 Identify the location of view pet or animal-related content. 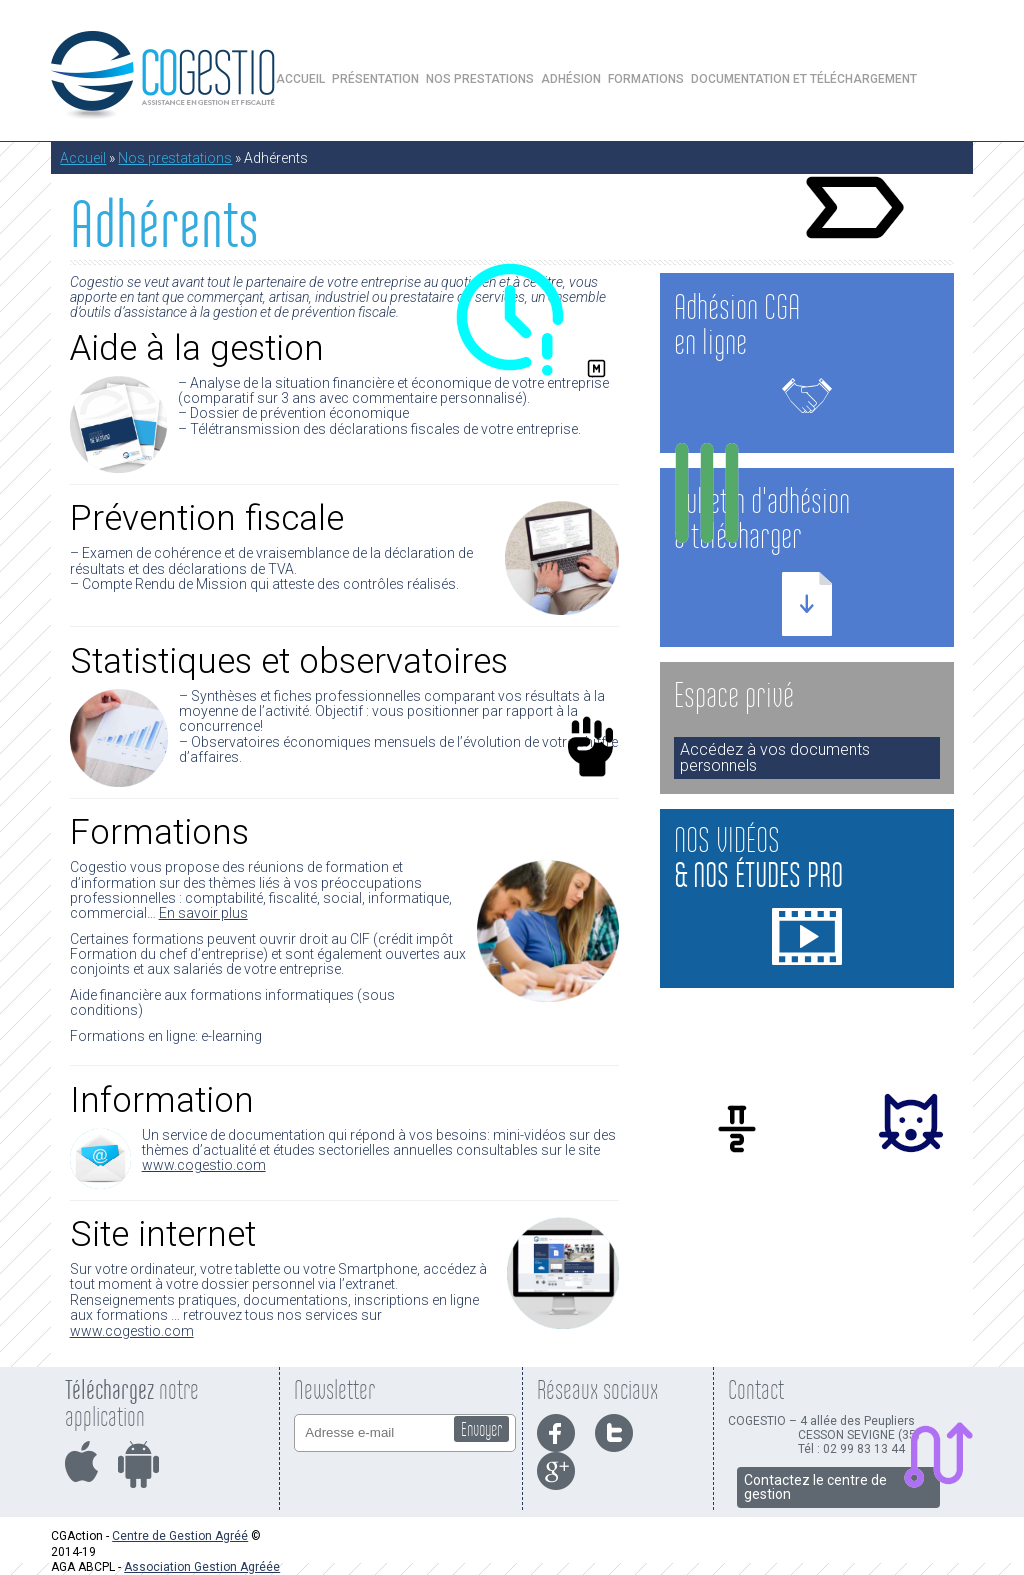
(911, 1123).